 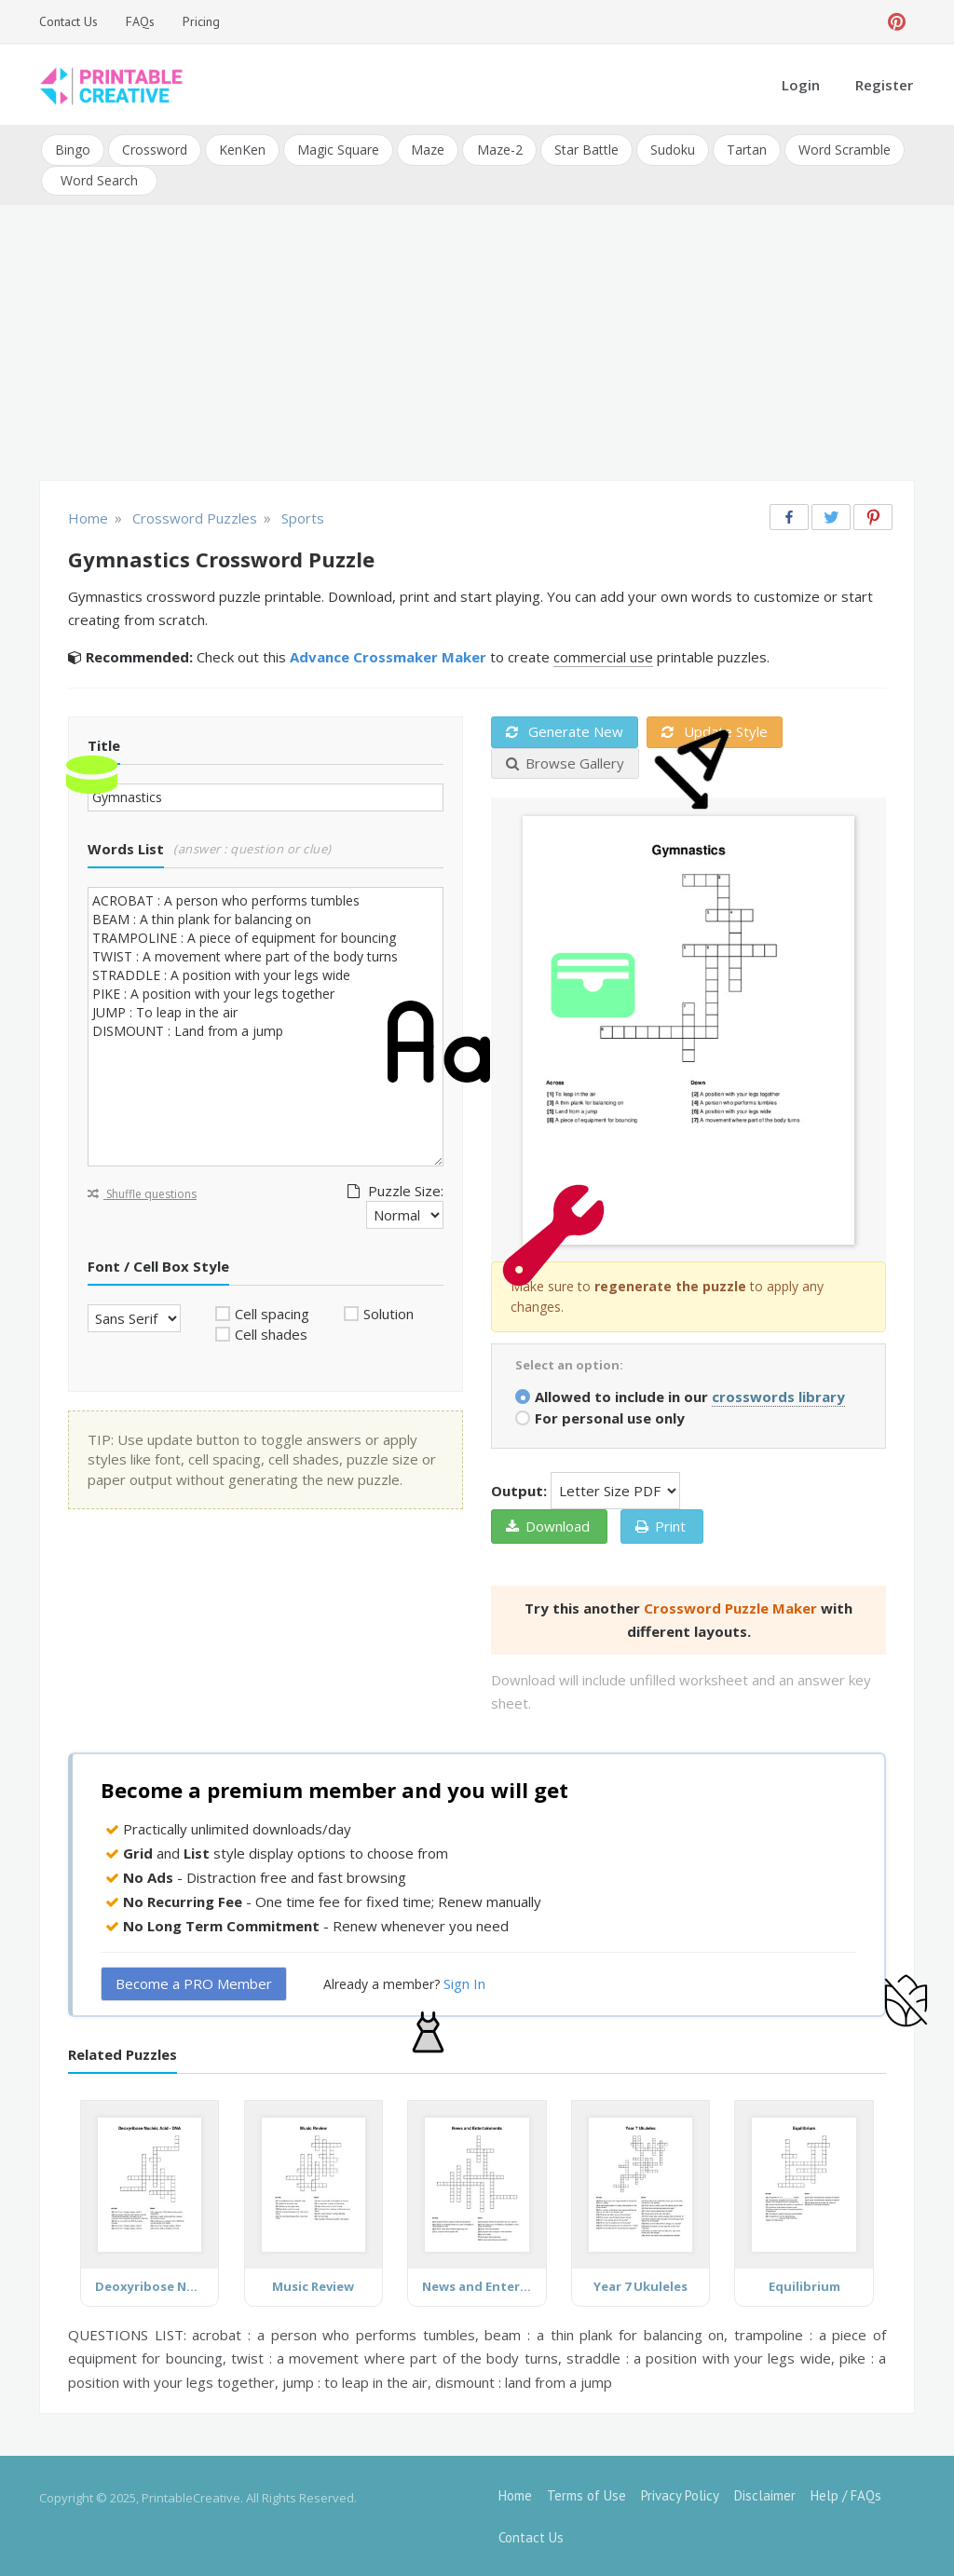 What do you see at coordinates (439, 1042) in the screenshot?
I see `change text case formatting` at bounding box center [439, 1042].